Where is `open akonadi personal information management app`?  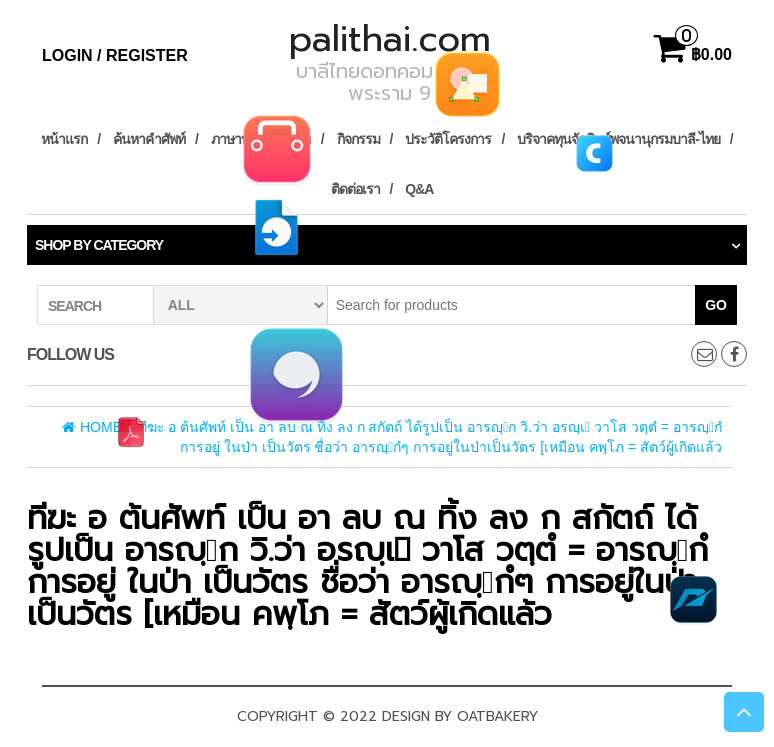
open akonadi personal information management app is located at coordinates (296, 374).